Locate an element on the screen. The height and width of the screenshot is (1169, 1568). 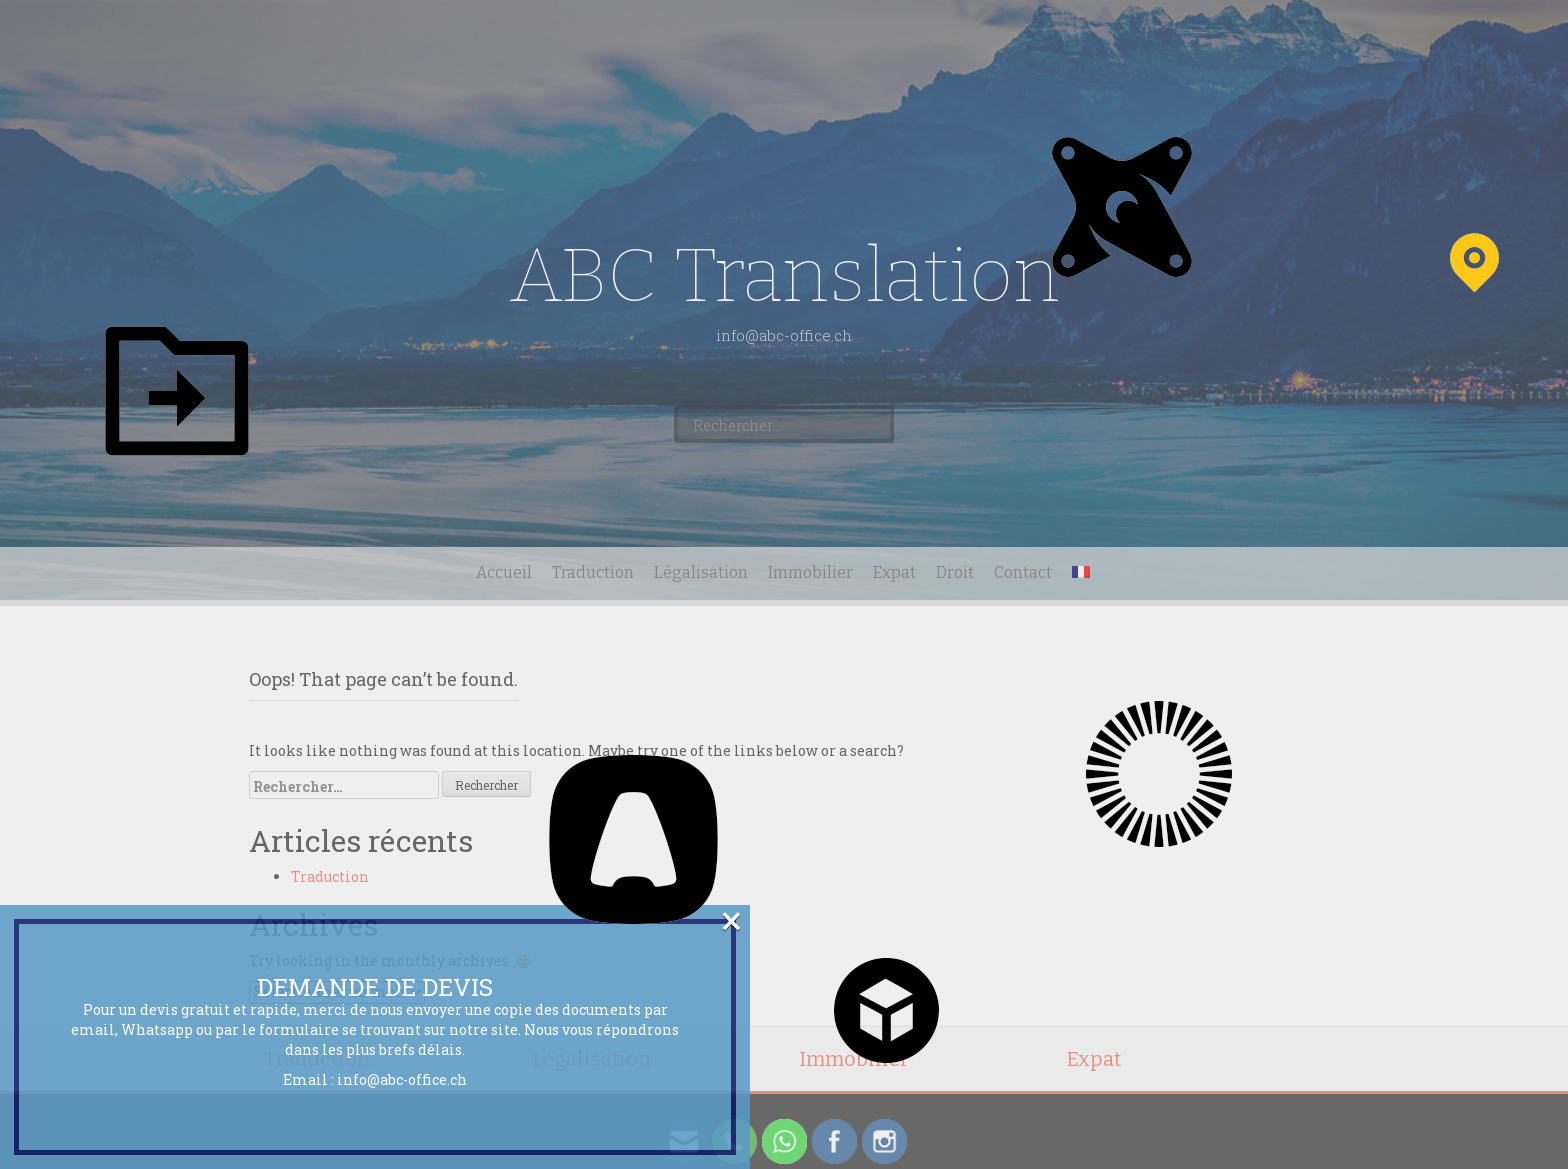
open sketchfab to view 3d models is located at coordinates (886, 1010).